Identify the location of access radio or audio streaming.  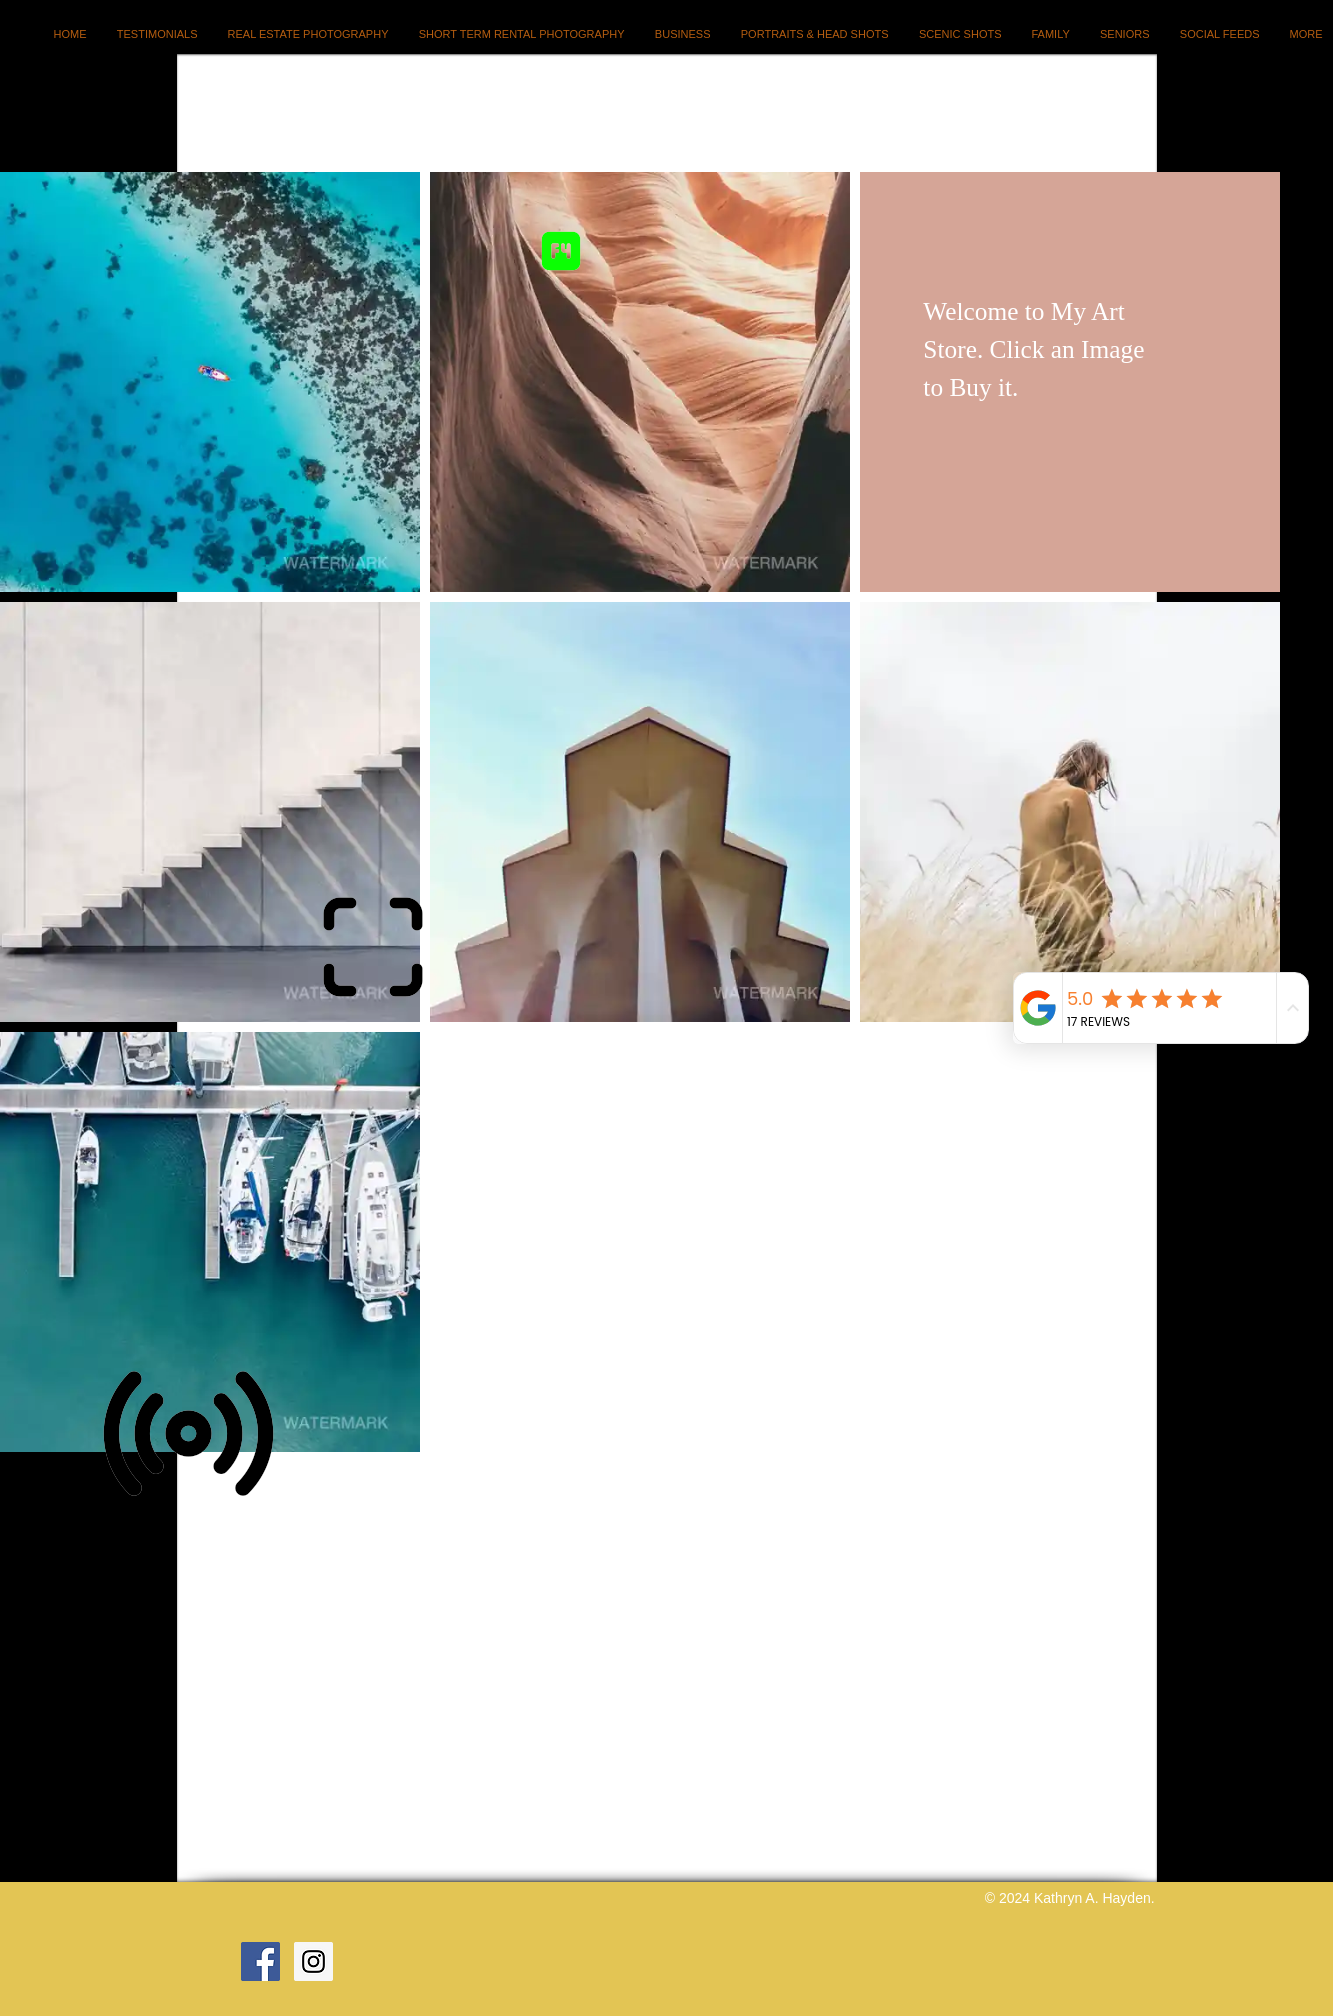
(188, 1433).